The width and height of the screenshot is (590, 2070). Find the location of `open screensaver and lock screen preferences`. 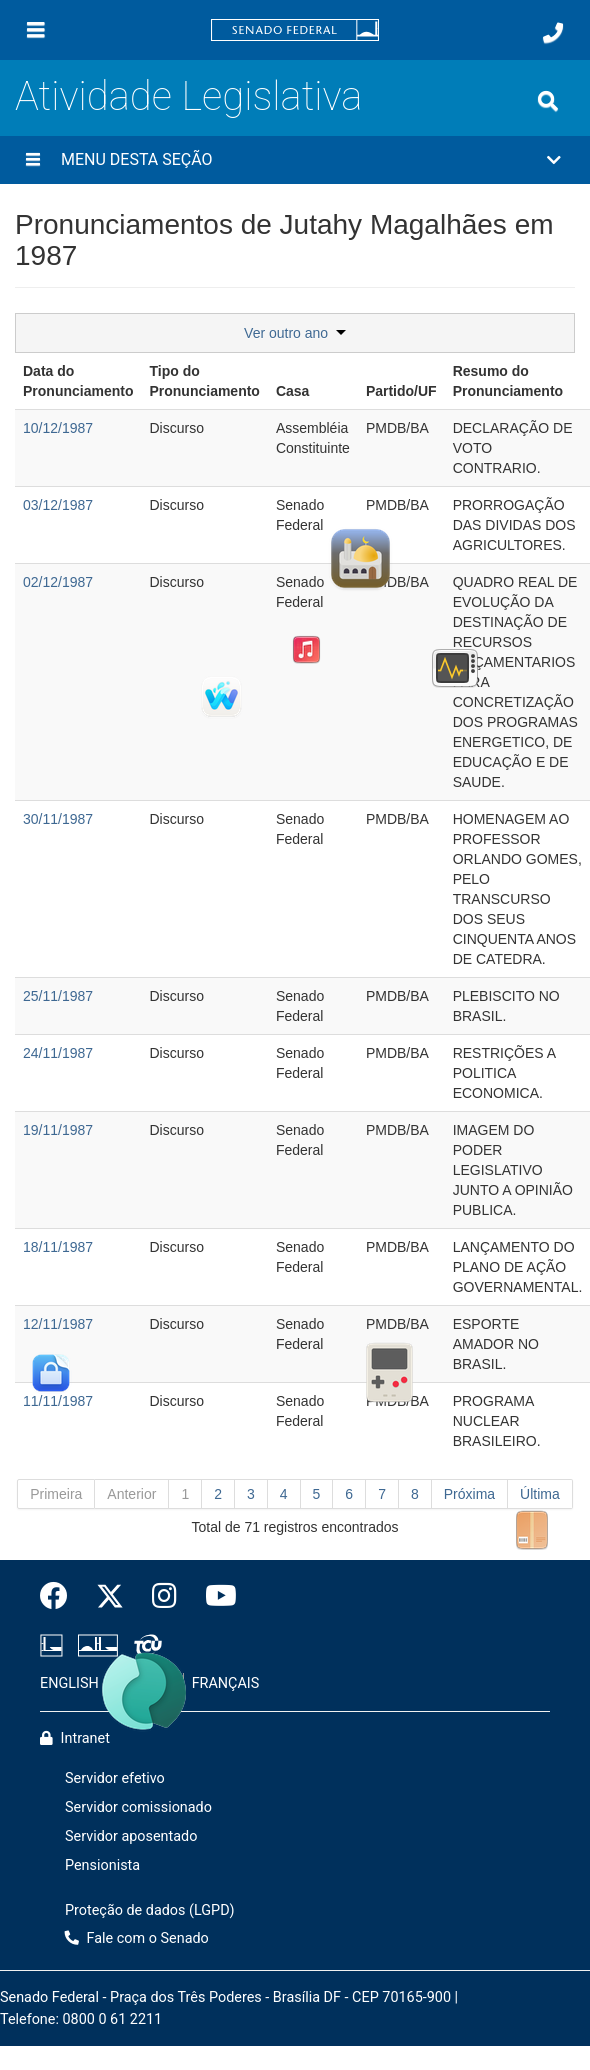

open screensaver and lock screen preferences is located at coordinates (51, 1373).